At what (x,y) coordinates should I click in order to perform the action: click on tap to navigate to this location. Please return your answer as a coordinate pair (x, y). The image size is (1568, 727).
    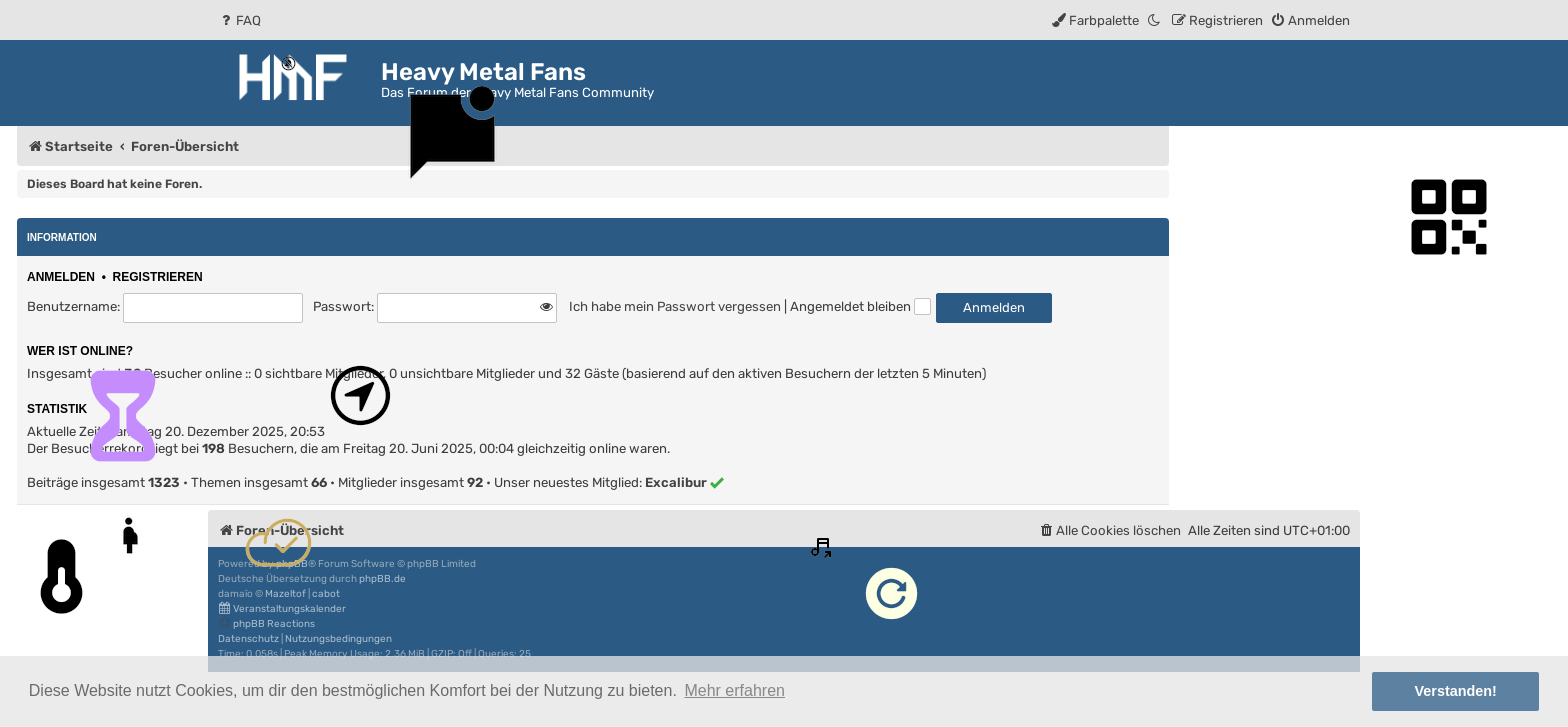
    Looking at the image, I should click on (360, 395).